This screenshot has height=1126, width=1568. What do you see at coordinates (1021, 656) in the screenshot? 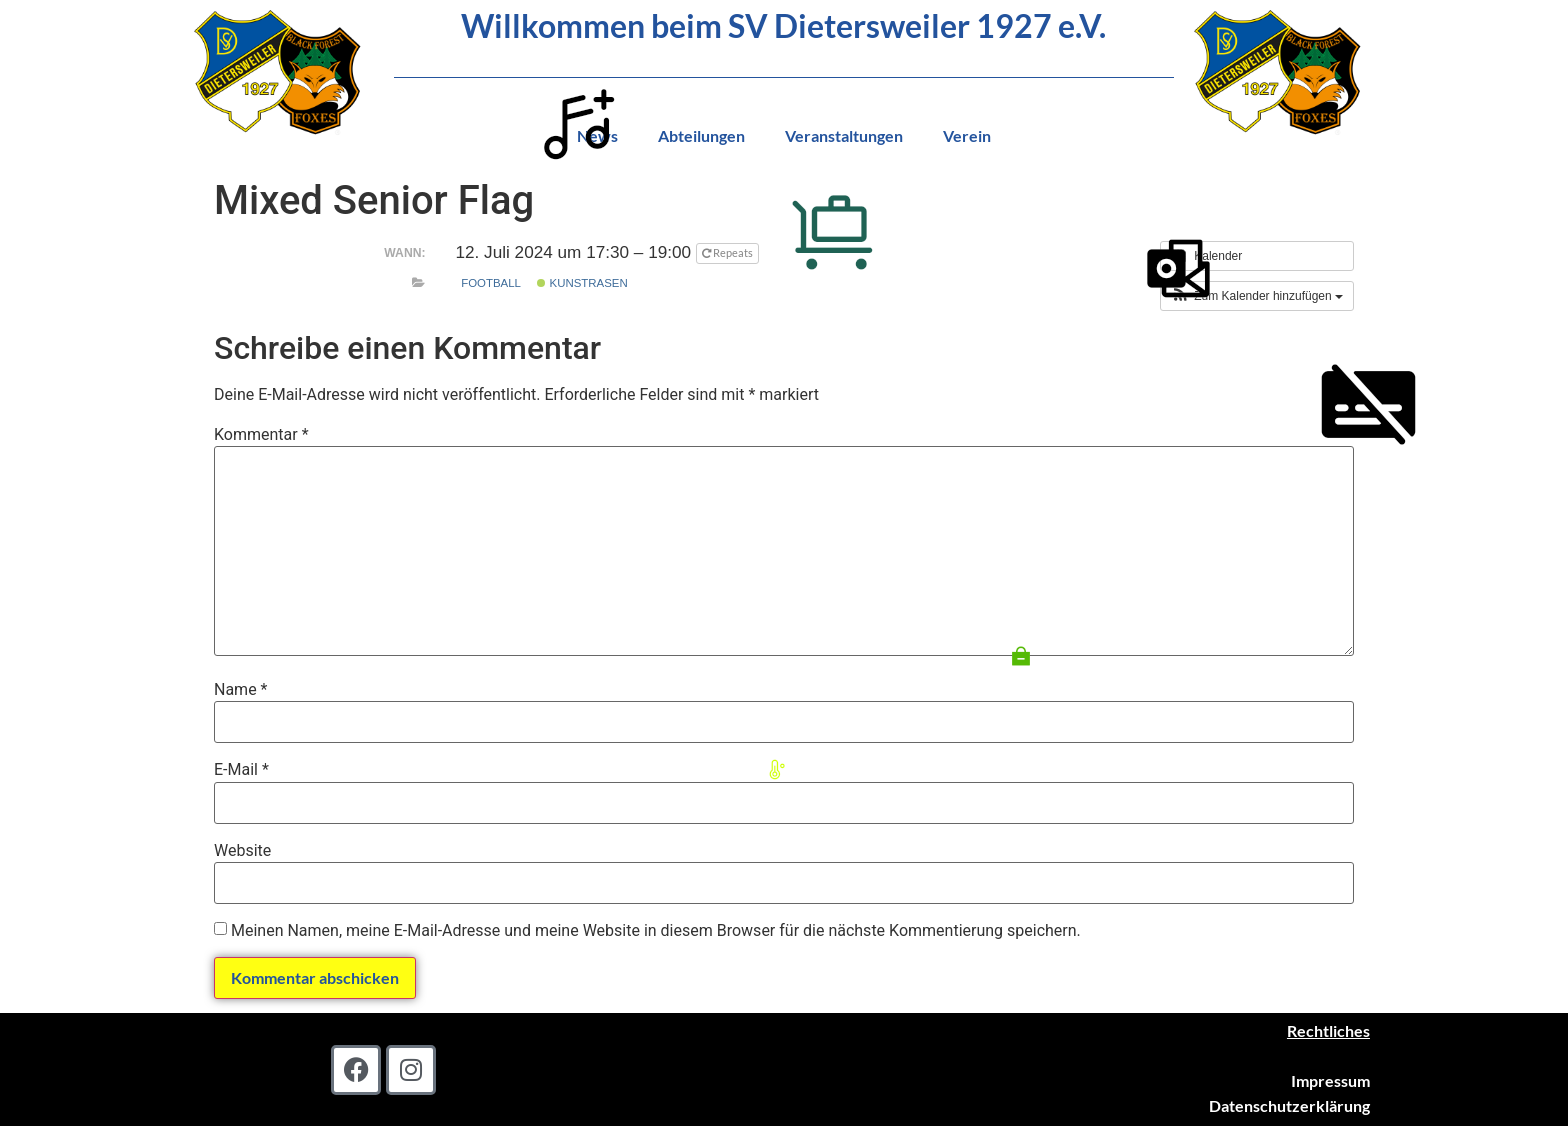
I see `remove item from shopping bag` at bounding box center [1021, 656].